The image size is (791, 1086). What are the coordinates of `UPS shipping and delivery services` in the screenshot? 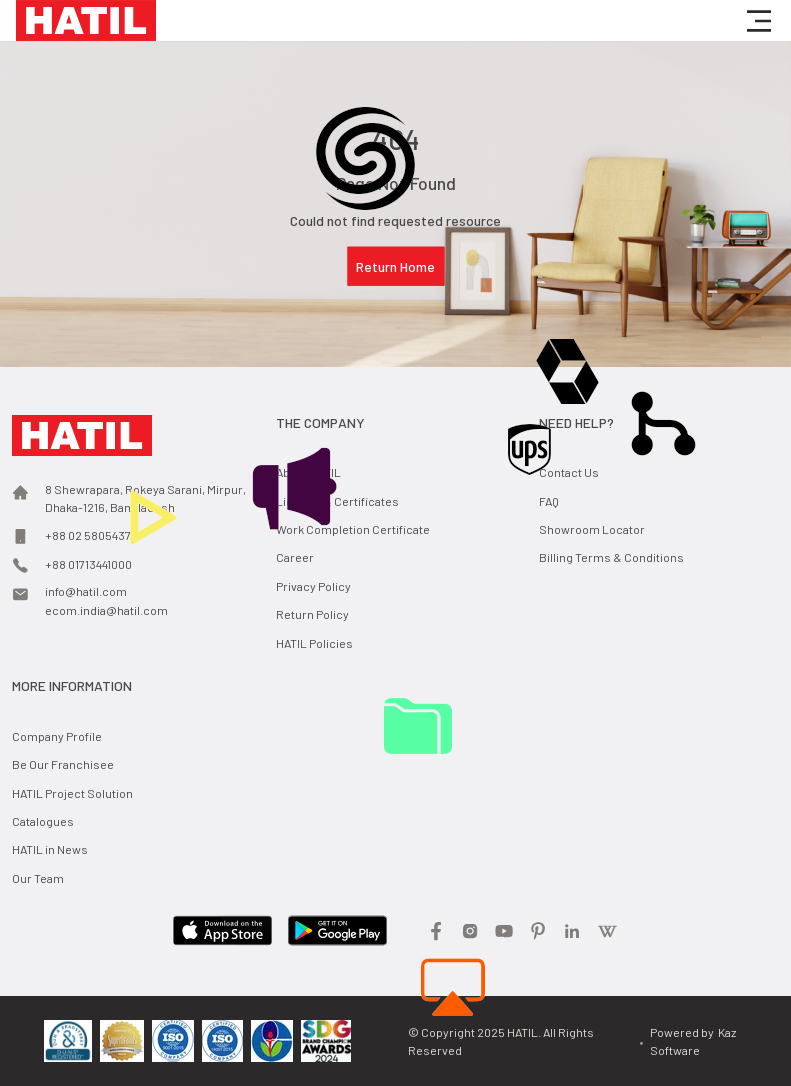 It's located at (529, 449).